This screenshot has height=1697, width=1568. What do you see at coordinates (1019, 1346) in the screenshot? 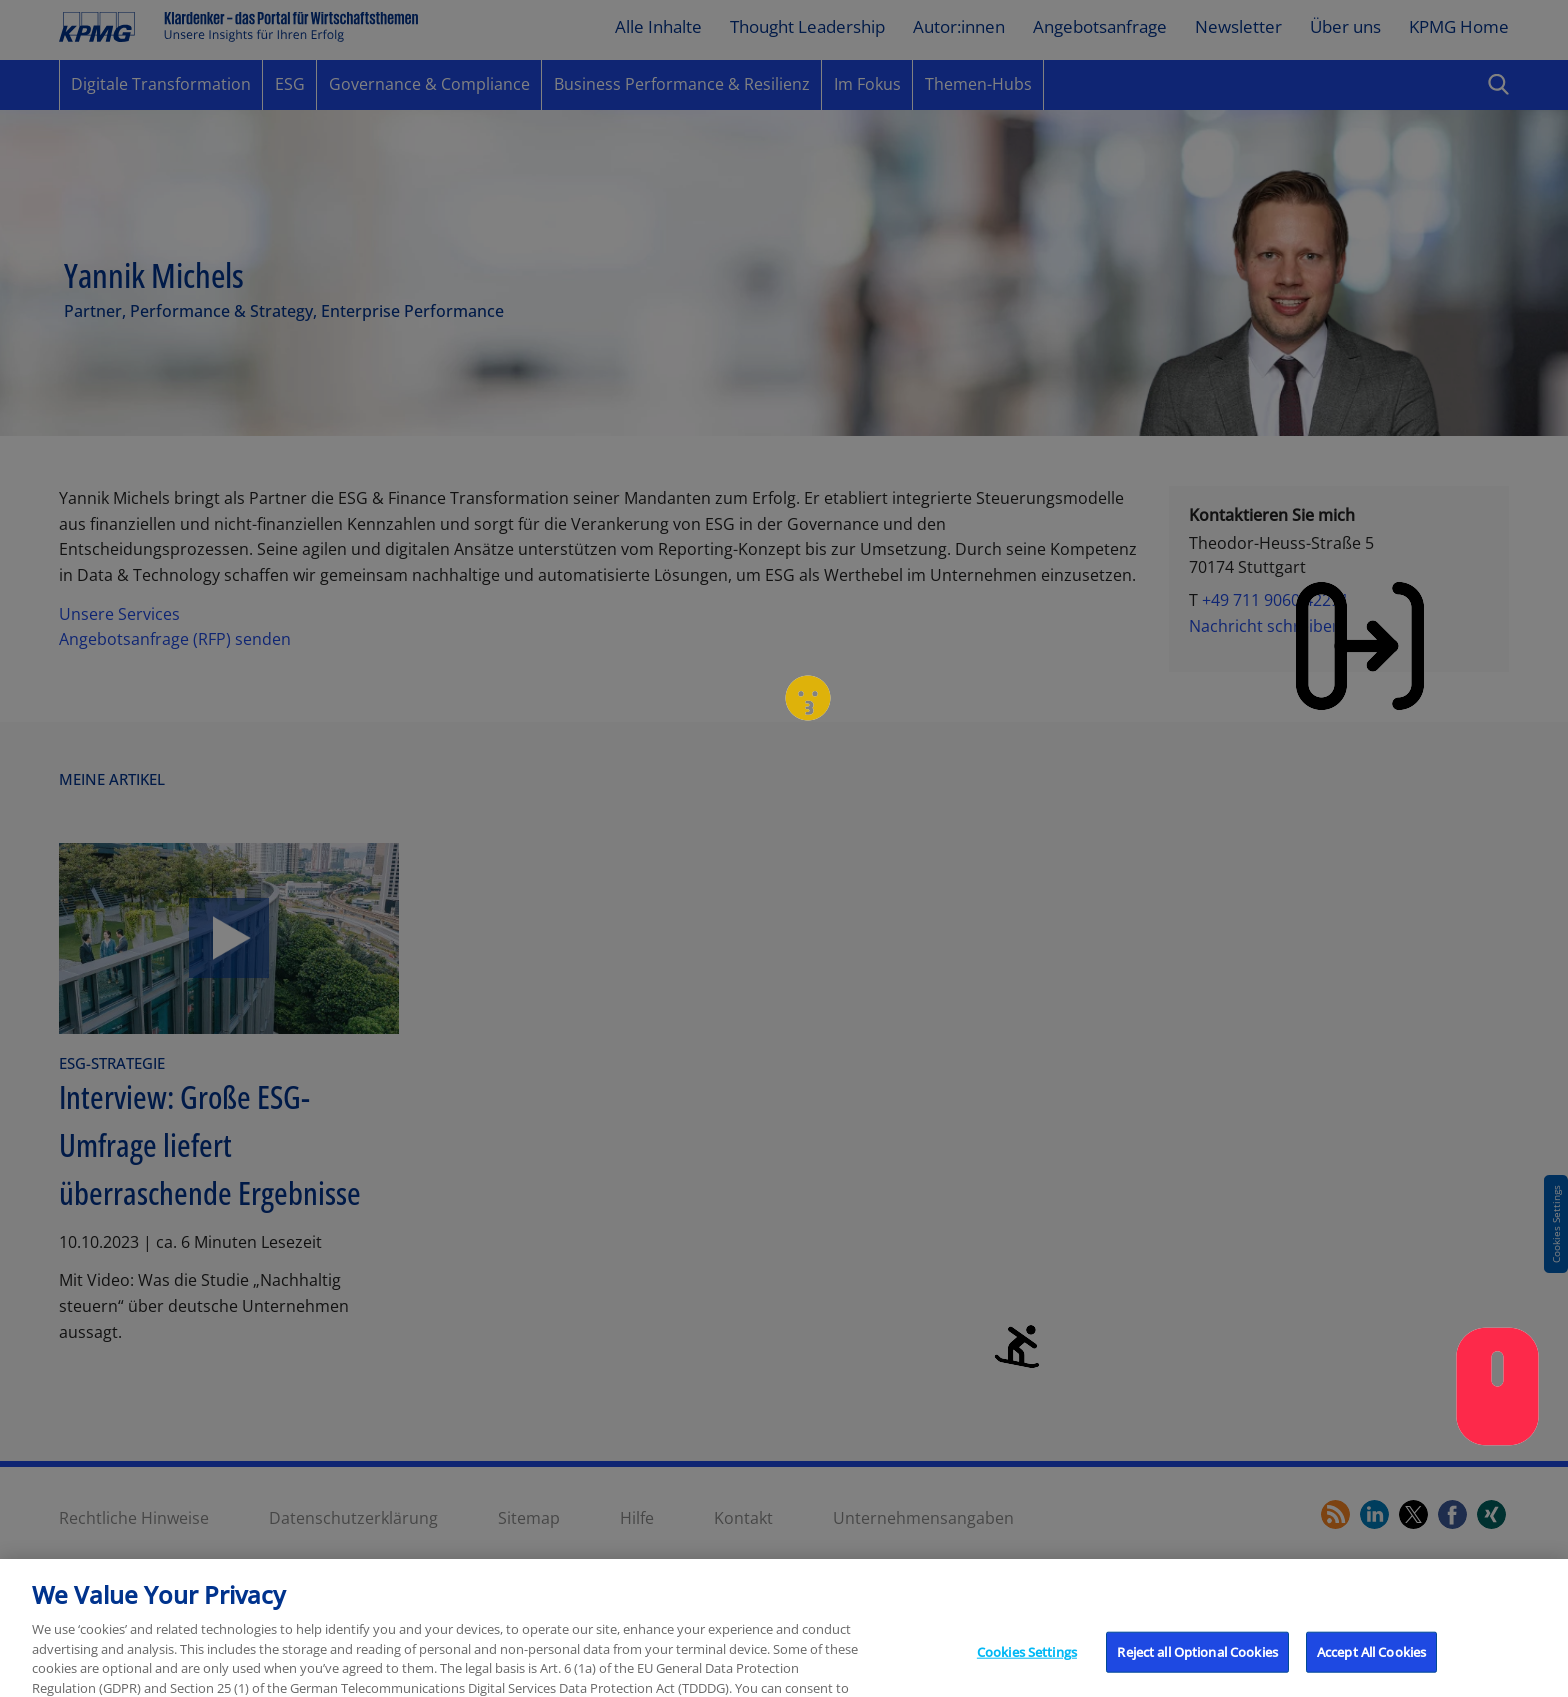
I see `snowboarding activity or winter sports category` at bounding box center [1019, 1346].